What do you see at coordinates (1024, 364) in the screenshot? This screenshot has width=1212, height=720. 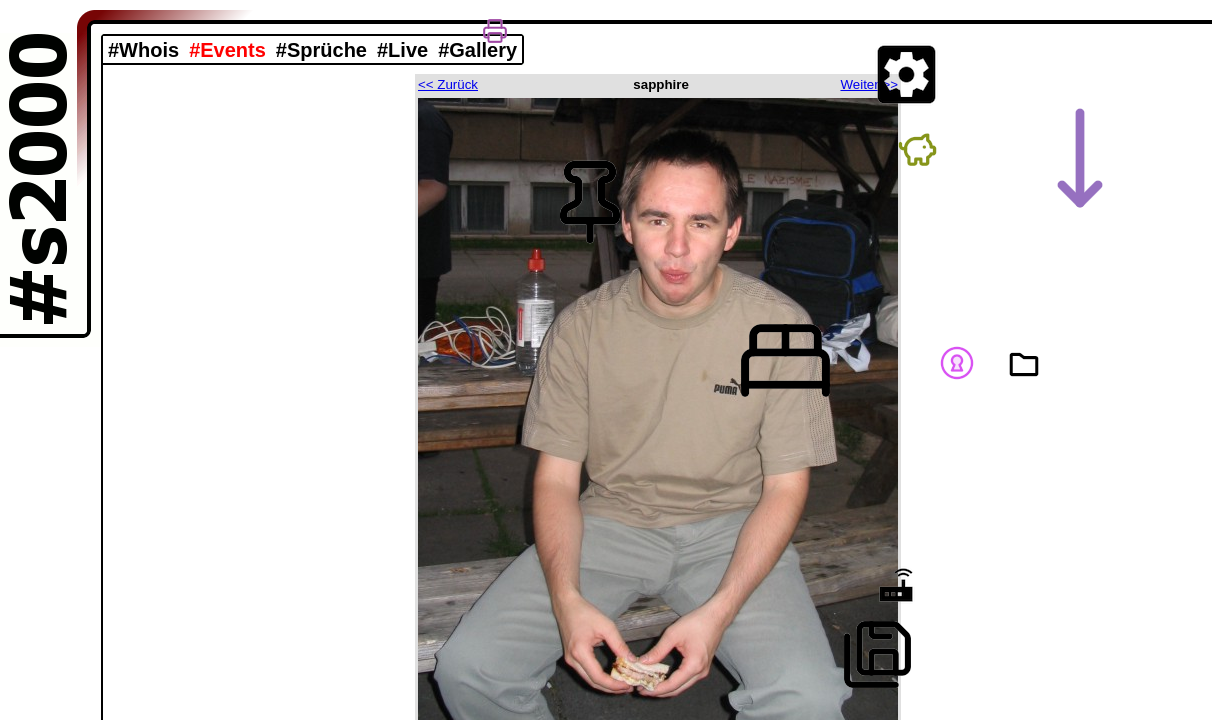 I see `open file folder` at bounding box center [1024, 364].